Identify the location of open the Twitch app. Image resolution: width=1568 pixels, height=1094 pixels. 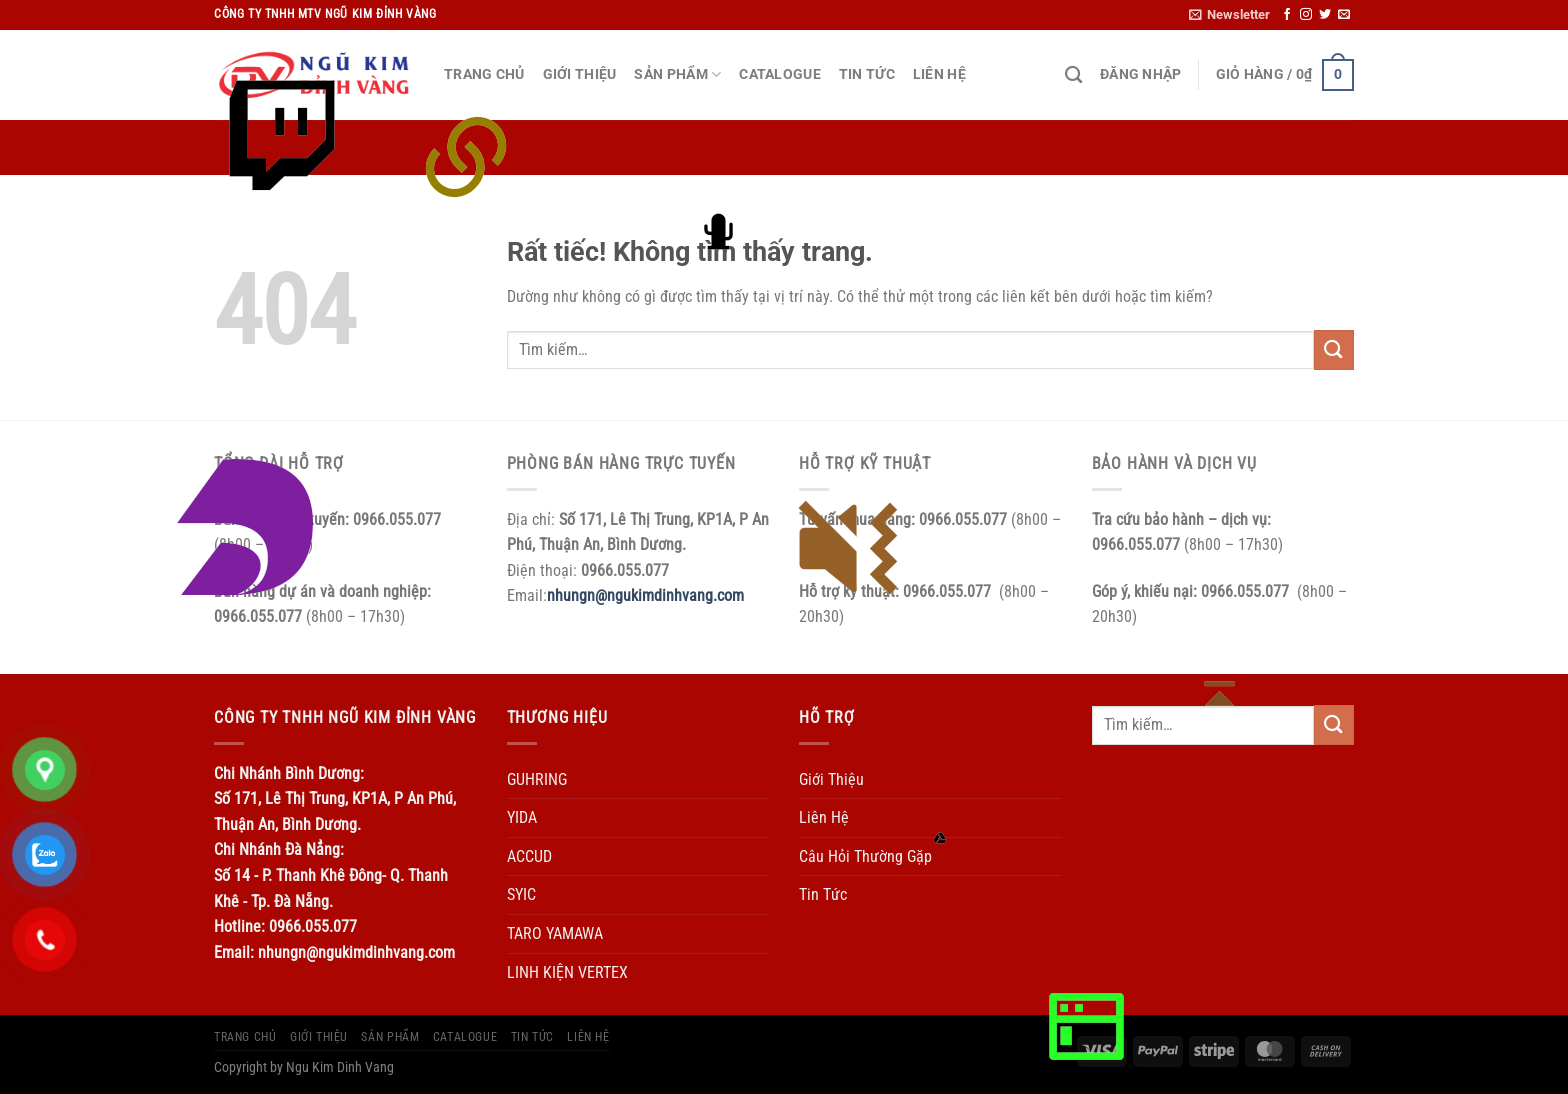
(282, 133).